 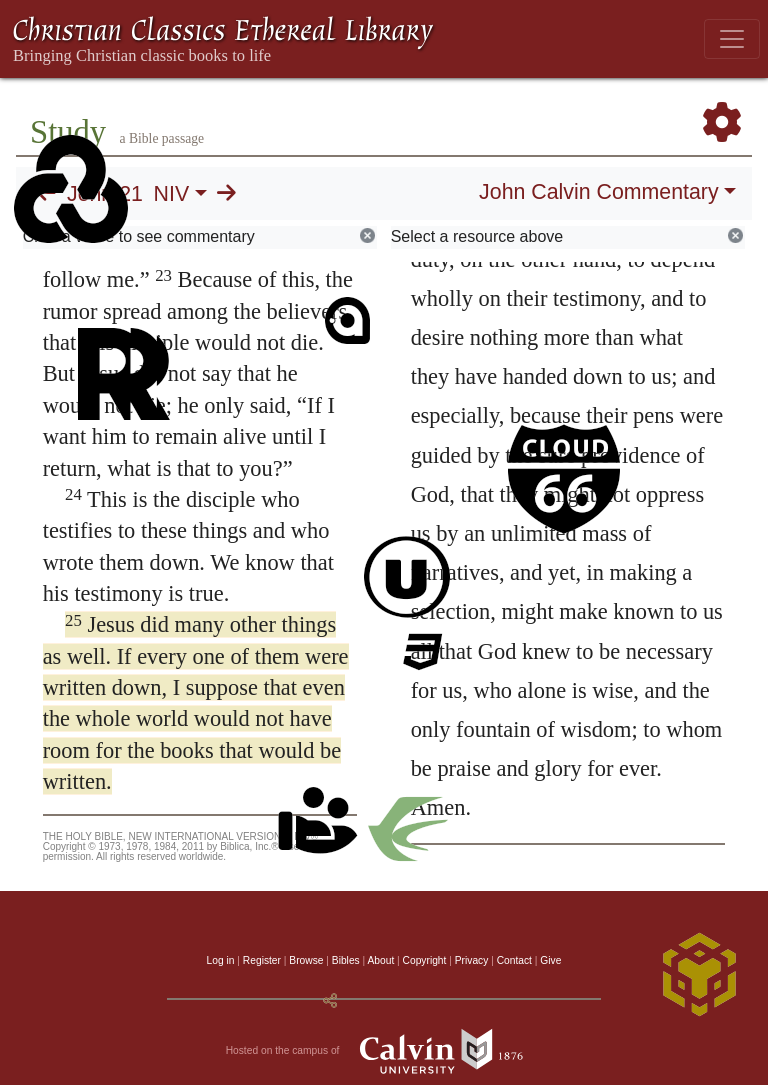 What do you see at coordinates (699, 974) in the screenshot?
I see `binance coin (bnb) cryptocurrency logo` at bounding box center [699, 974].